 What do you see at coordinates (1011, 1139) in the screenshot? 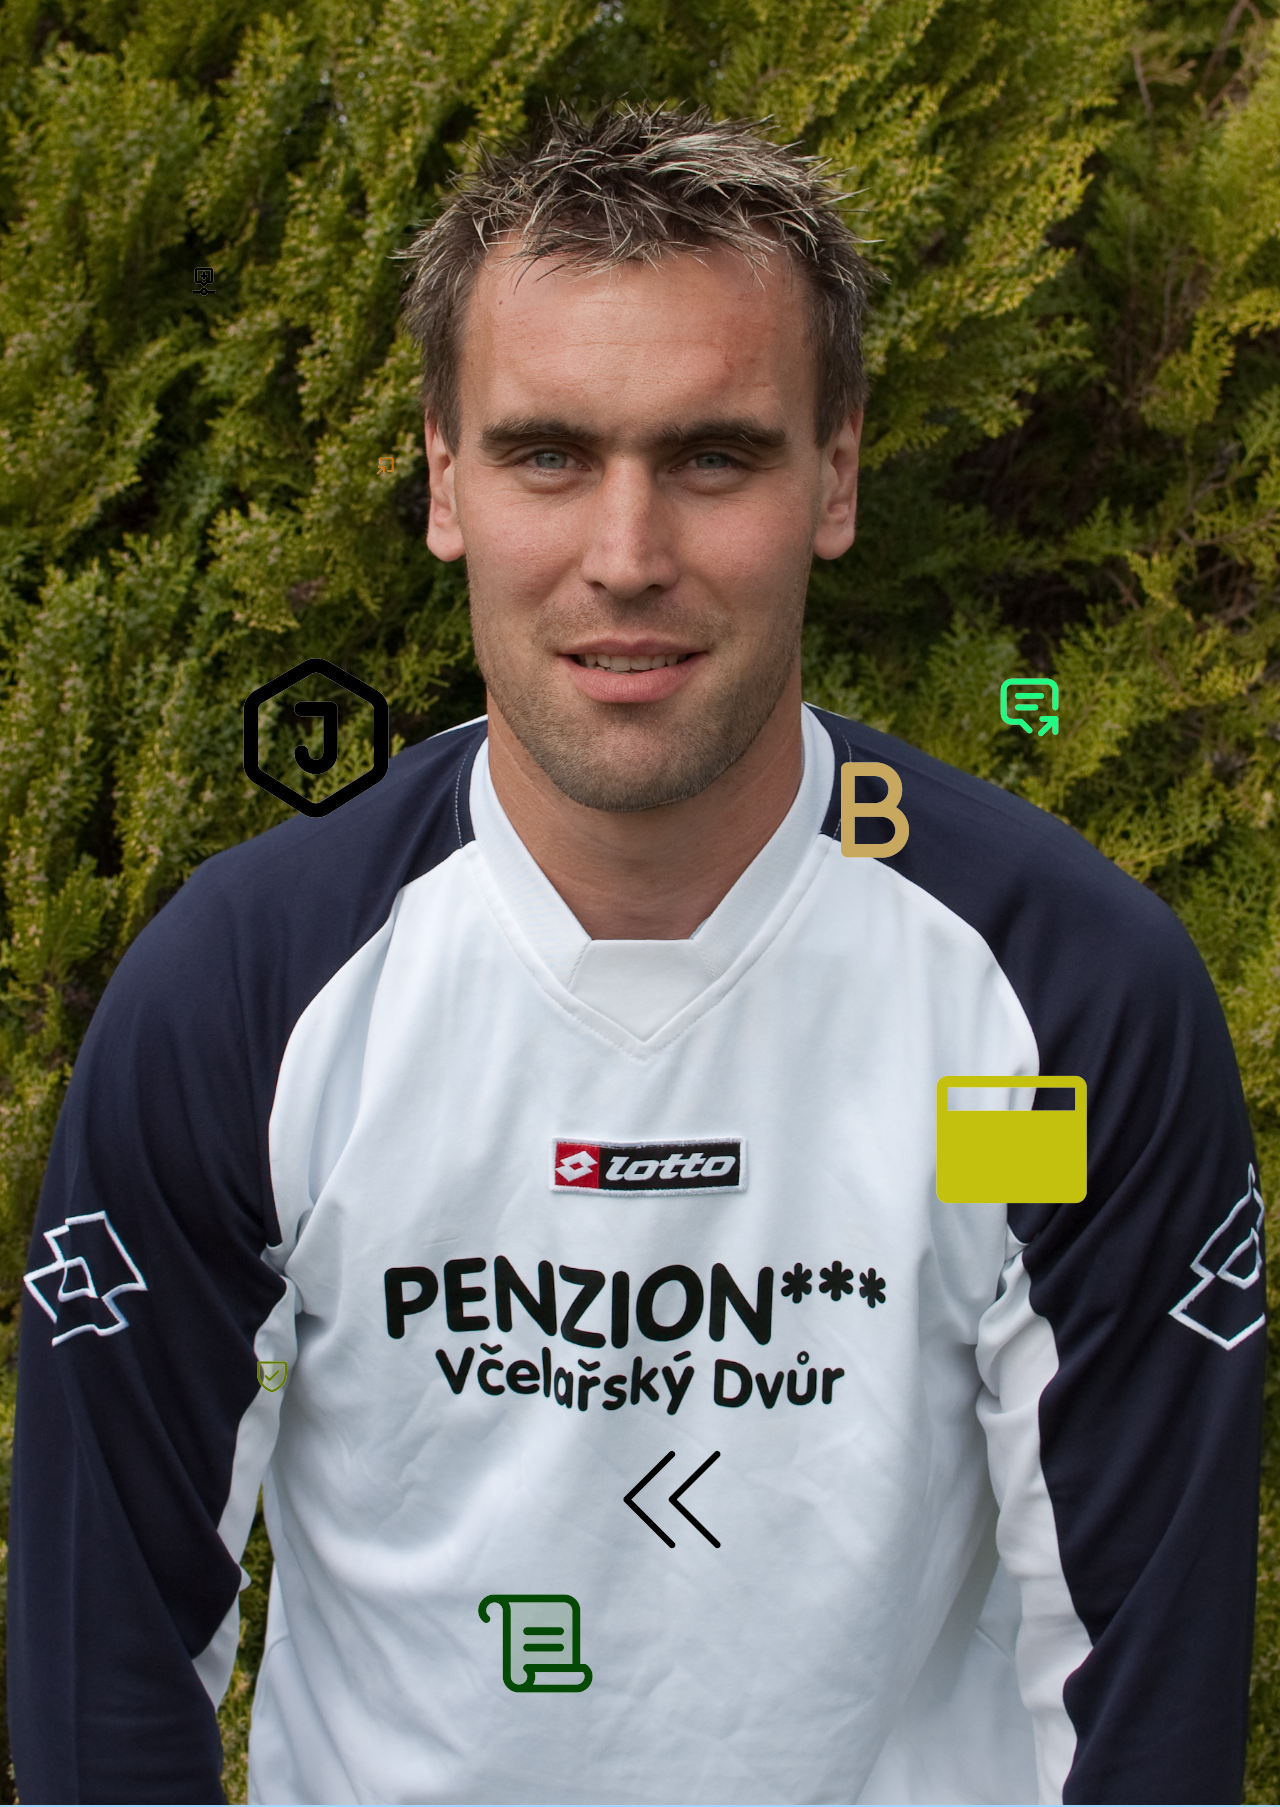
I see `open web browser` at bounding box center [1011, 1139].